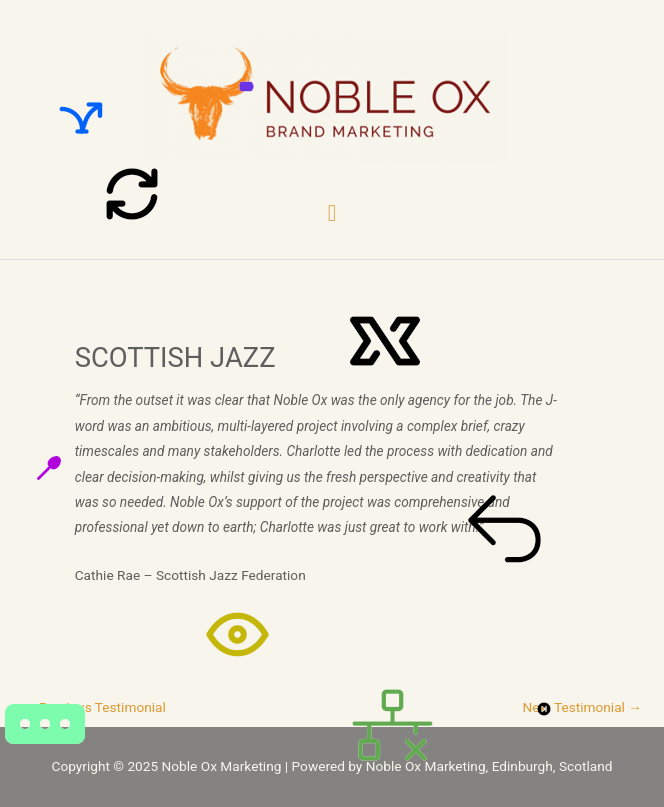  Describe the element at coordinates (246, 86) in the screenshot. I see `indicates current battery level` at that location.